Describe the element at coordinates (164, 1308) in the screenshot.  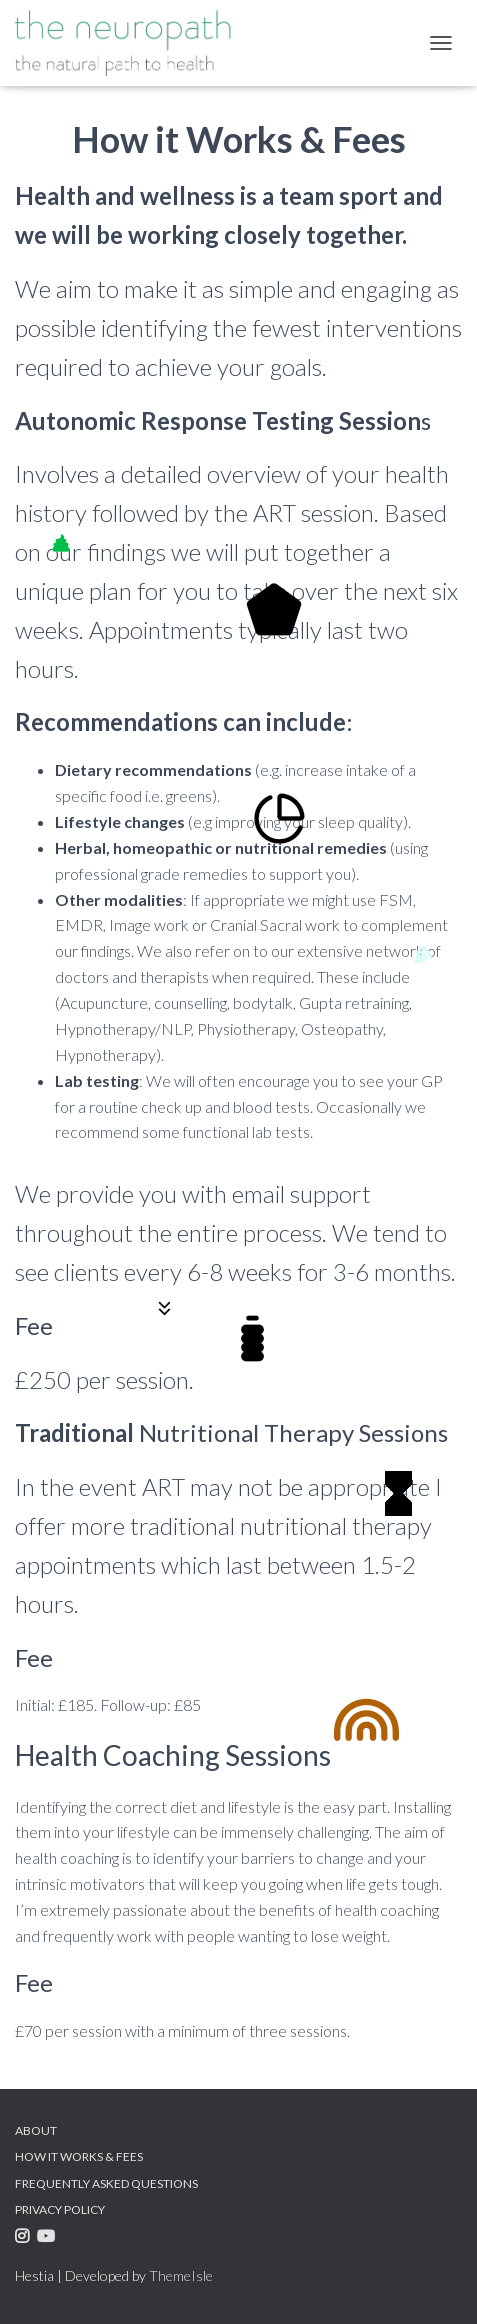
I see `scroll down or view more content` at that location.